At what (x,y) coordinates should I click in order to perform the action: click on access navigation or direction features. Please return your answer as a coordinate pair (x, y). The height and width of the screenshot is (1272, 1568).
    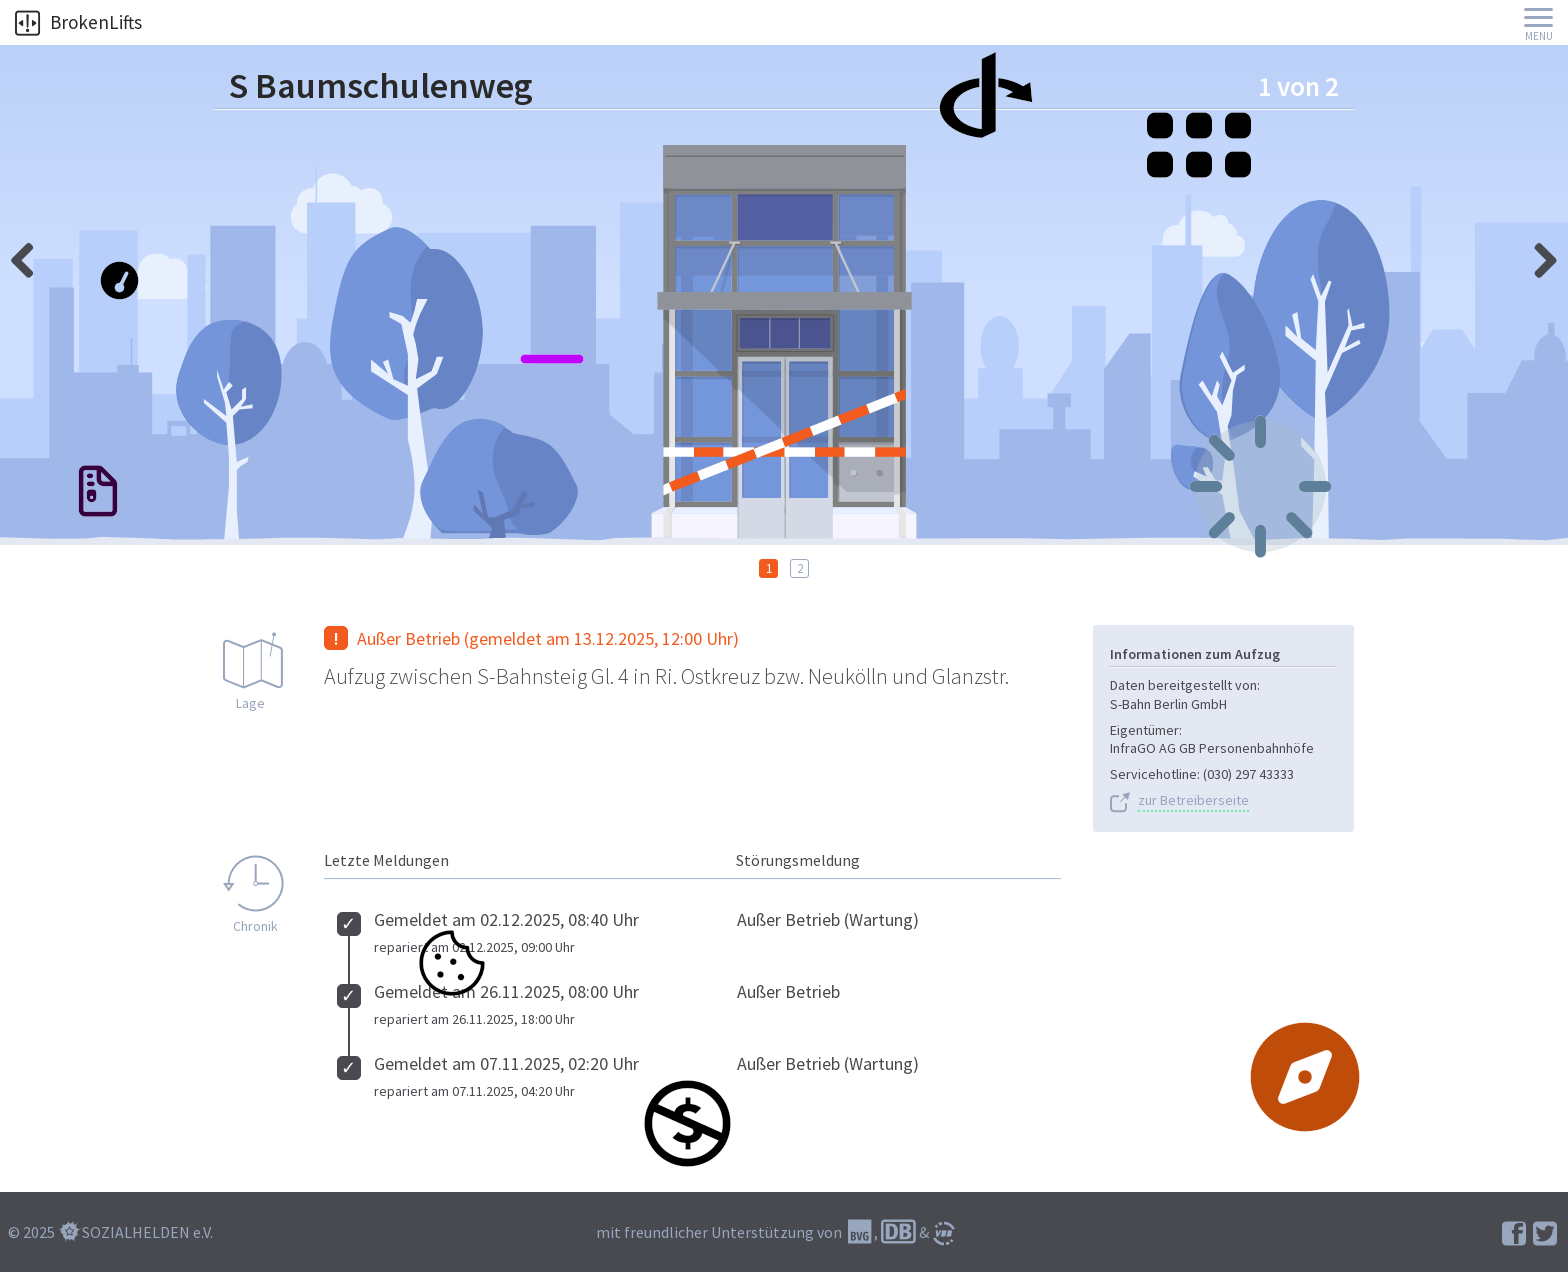
    Looking at the image, I should click on (1305, 1077).